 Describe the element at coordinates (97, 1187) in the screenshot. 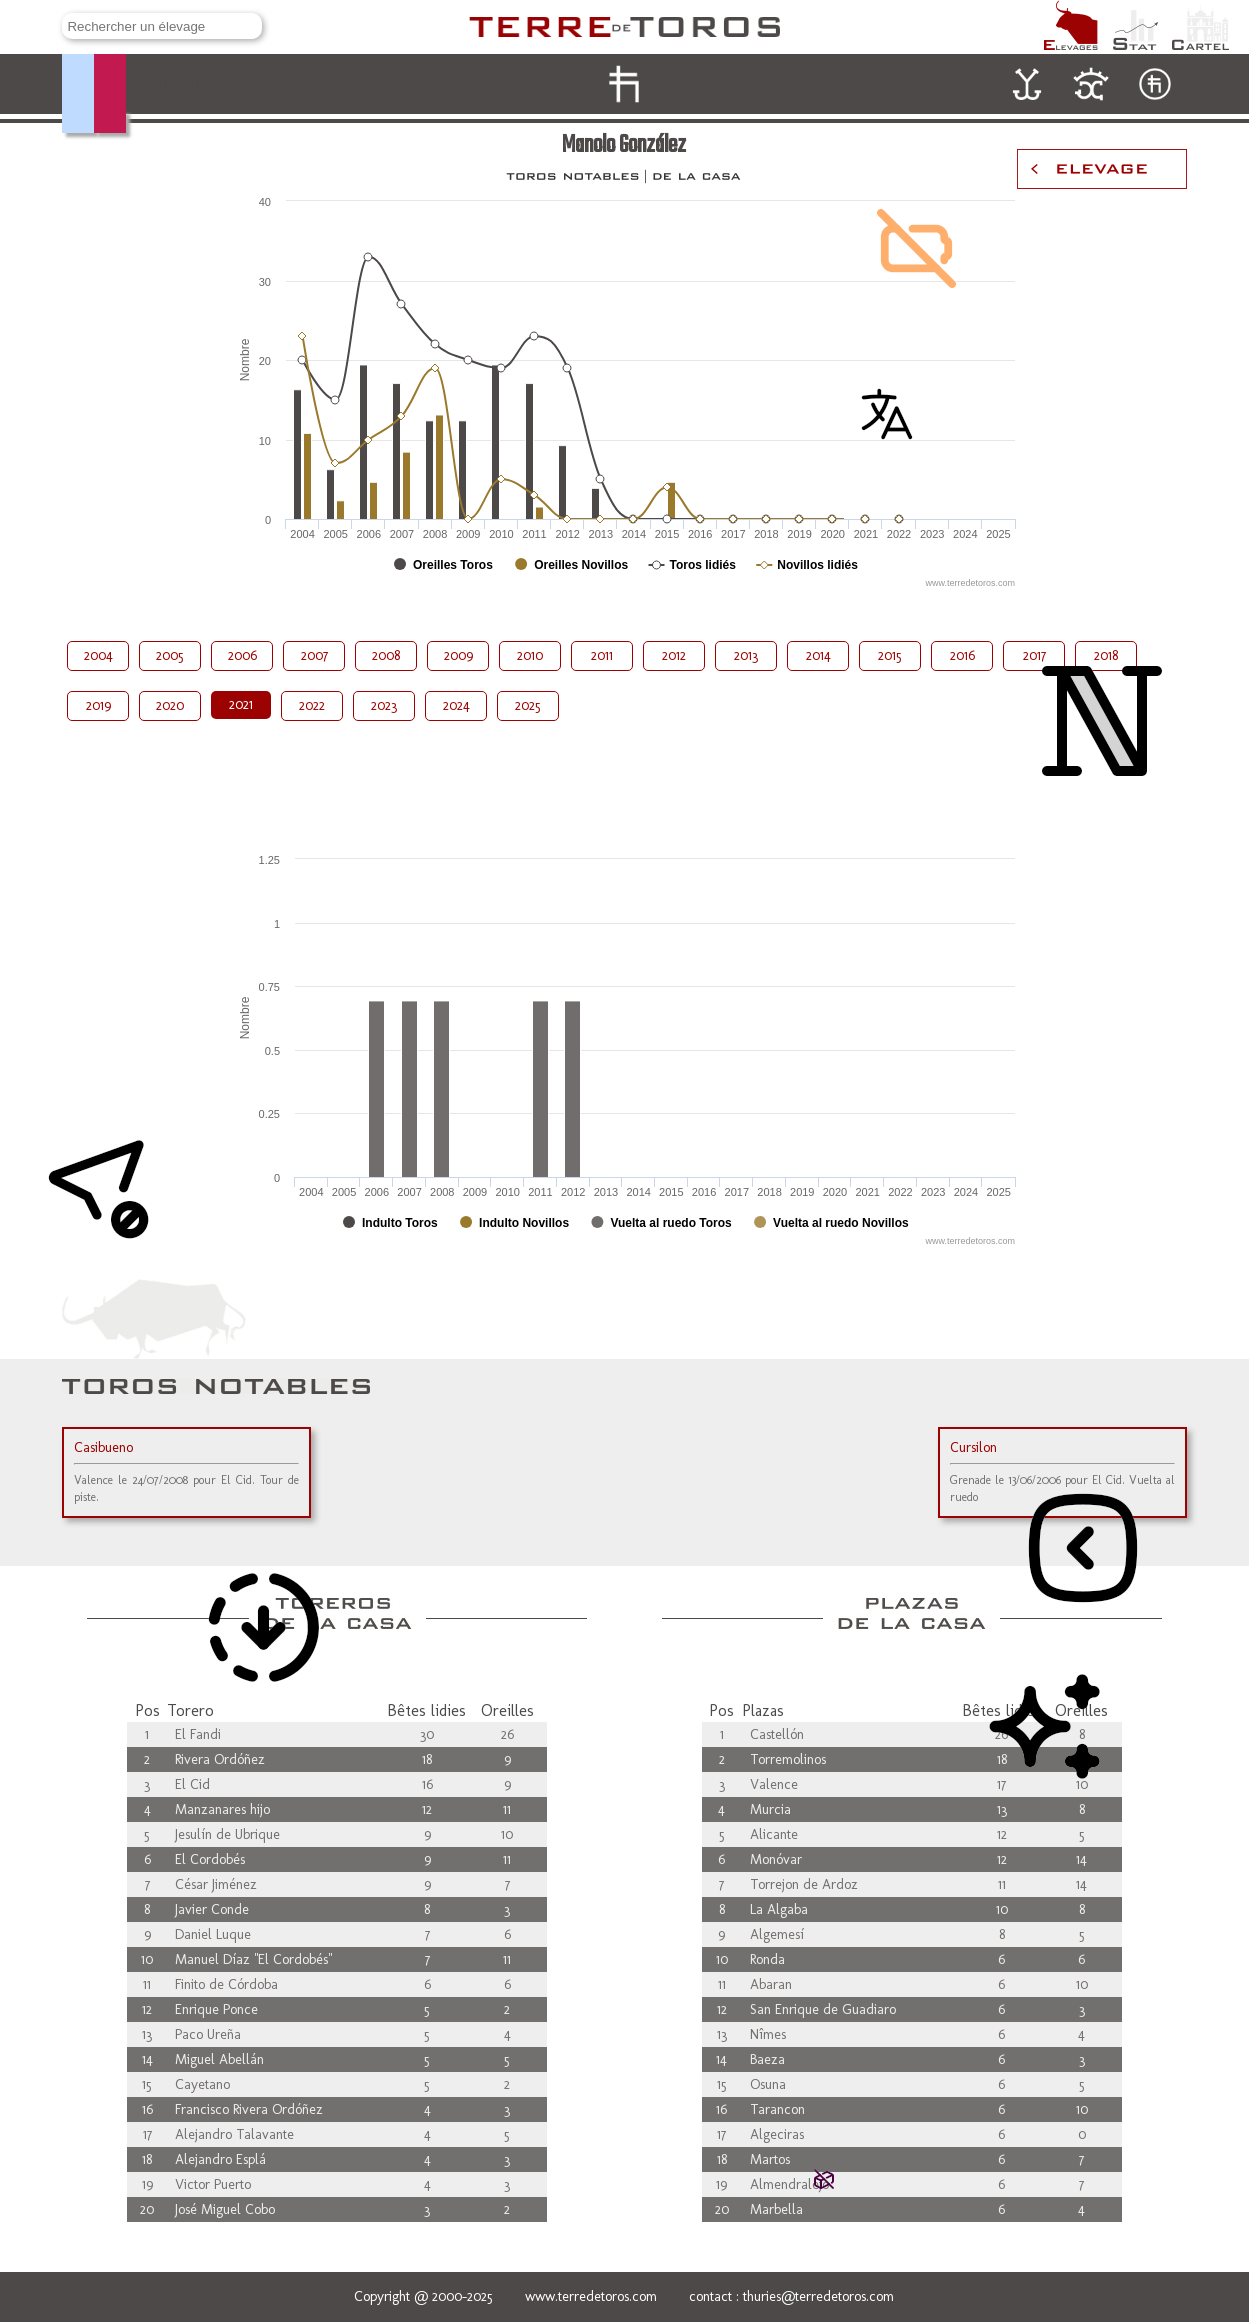

I see `disable location sharing` at that location.